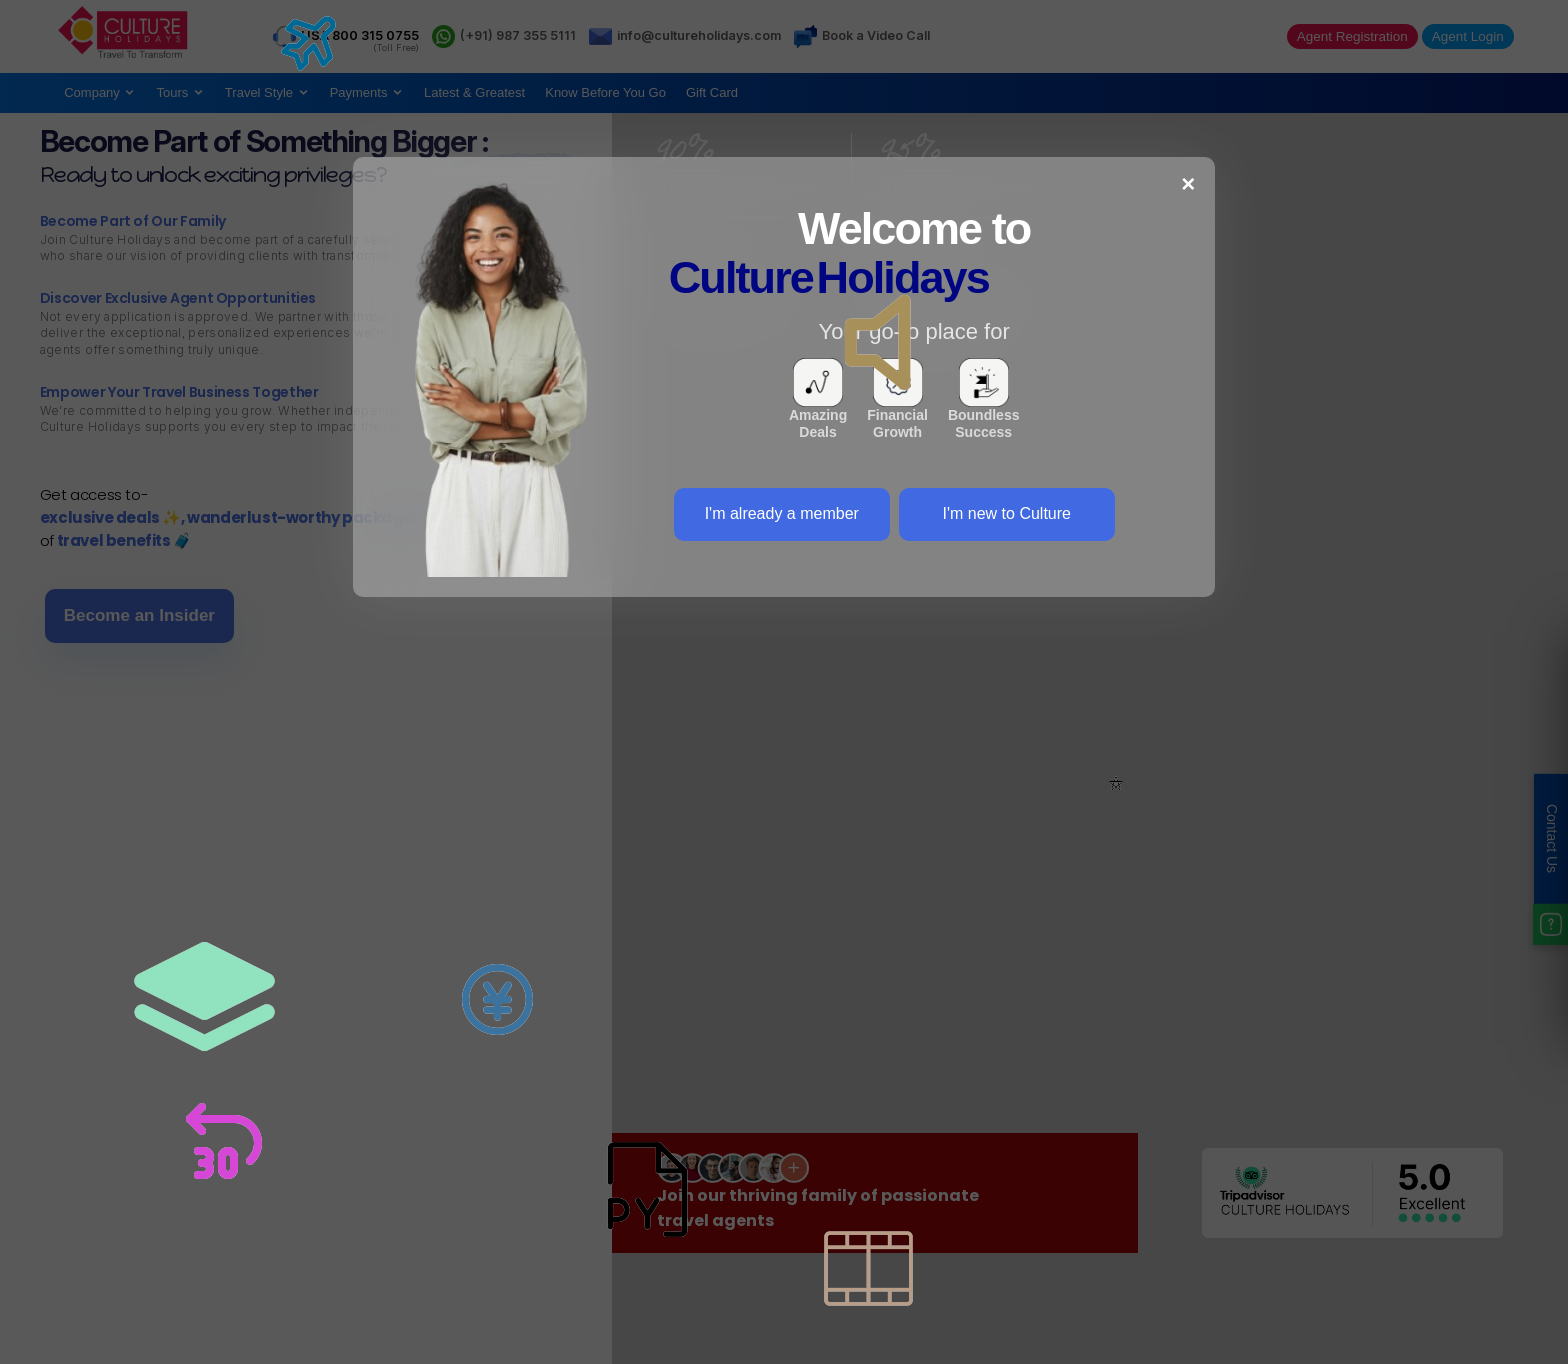 The height and width of the screenshot is (1364, 1568). Describe the element at coordinates (204, 996) in the screenshot. I see `view stacked layers or items` at that location.